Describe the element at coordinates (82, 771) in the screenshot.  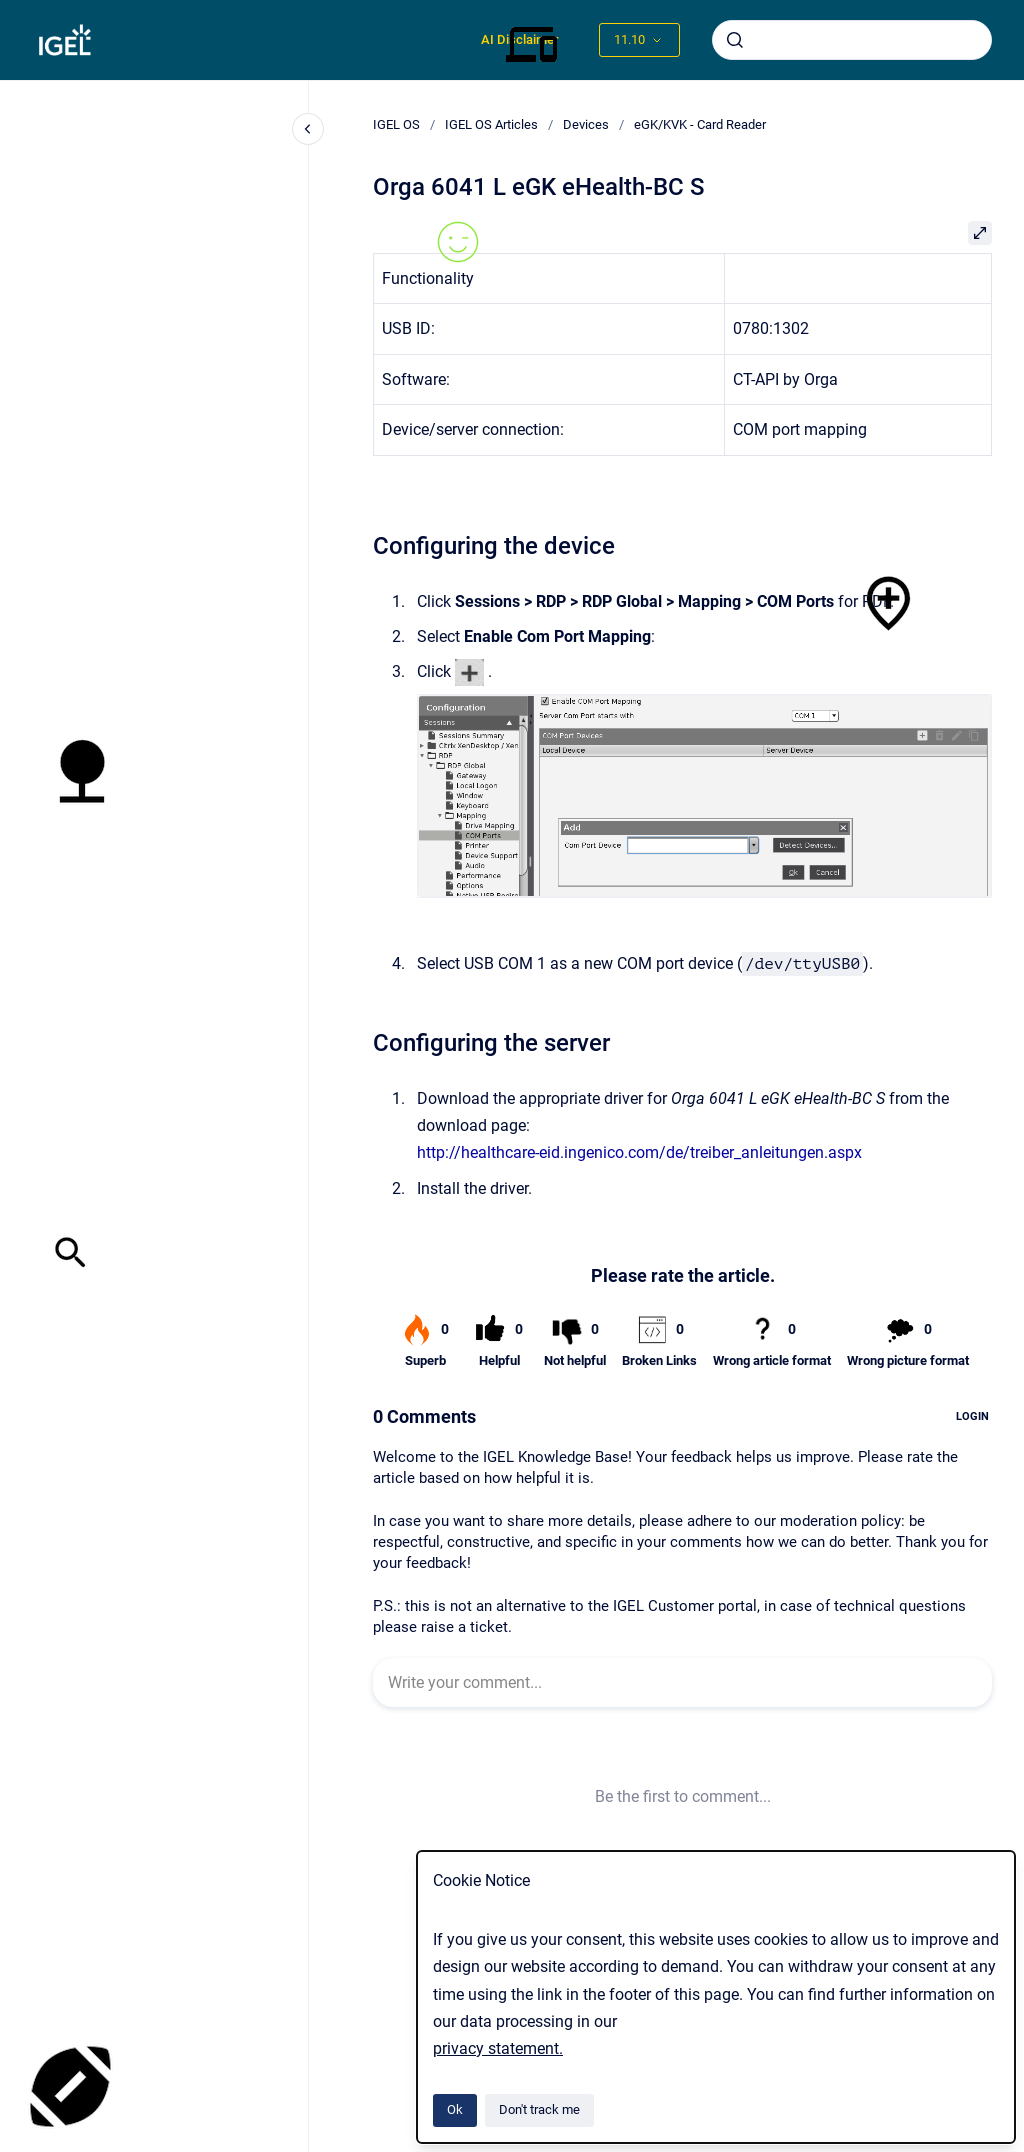
I see `view nature or outdoor photos` at that location.